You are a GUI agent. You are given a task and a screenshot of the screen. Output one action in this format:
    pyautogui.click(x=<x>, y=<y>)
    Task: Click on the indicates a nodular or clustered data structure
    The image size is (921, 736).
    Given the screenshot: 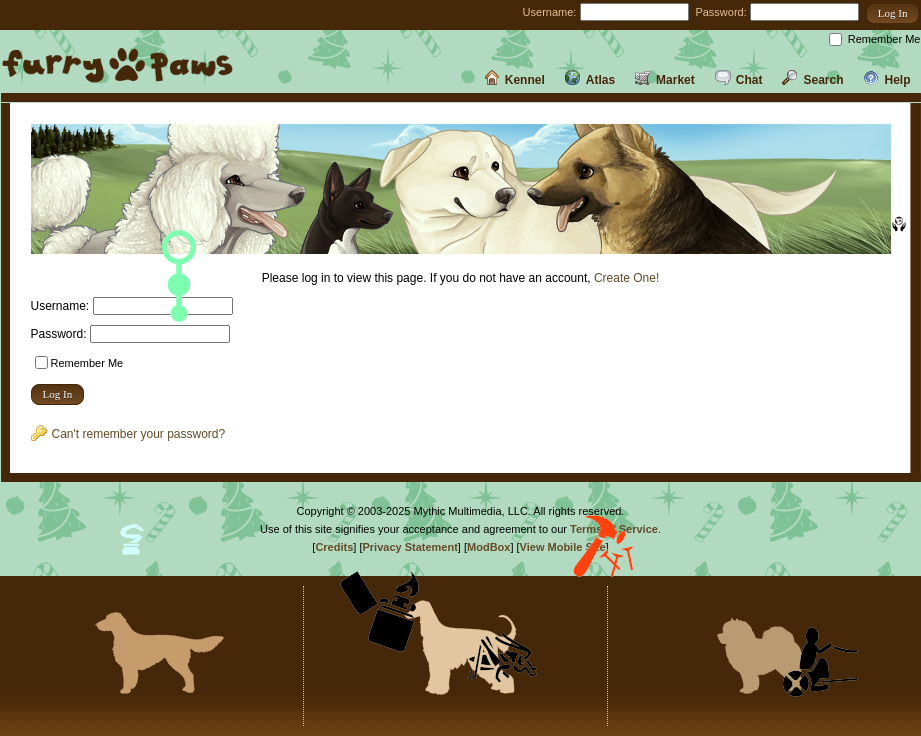 What is the action you would take?
    pyautogui.click(x=179, y=276)
    